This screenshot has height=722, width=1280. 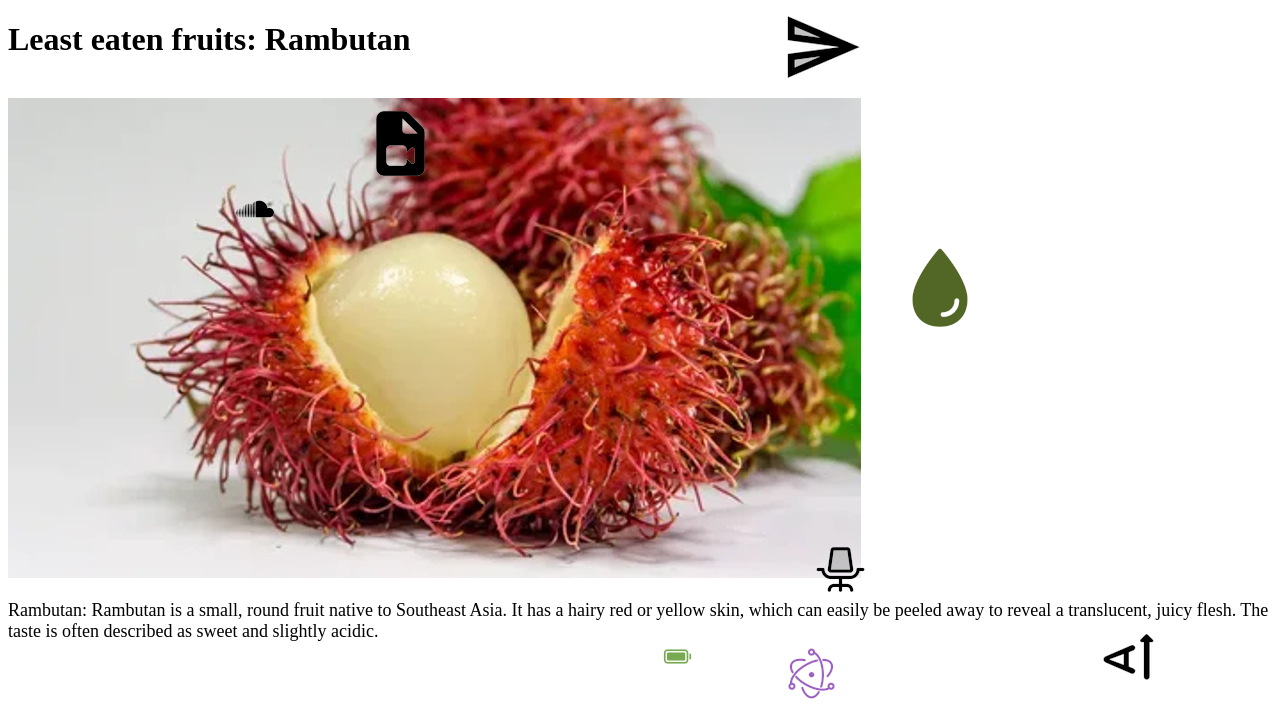 What do you see at coordinates (840, 569) in the screenshot?
I see `office or workspace settings` at bounding box center [840, 569].